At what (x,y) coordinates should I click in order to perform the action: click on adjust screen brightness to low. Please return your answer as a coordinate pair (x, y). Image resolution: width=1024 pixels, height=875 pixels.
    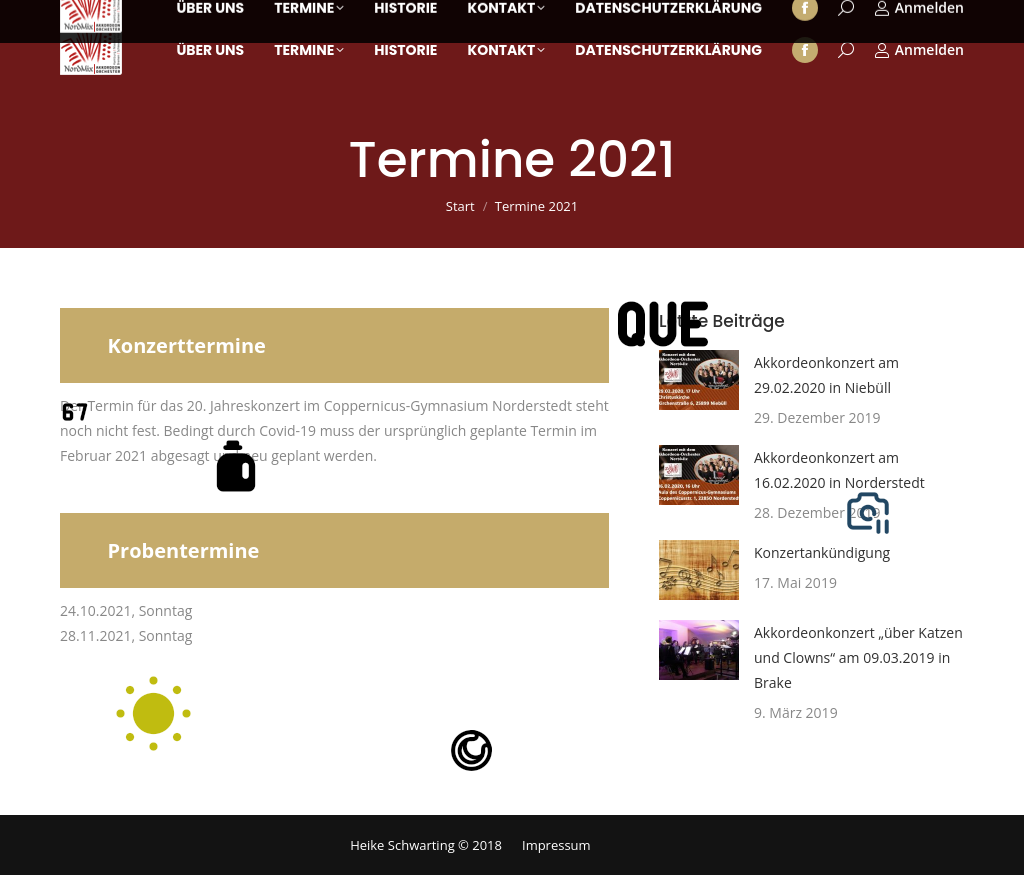
    Looking at the image, I should click on (153, 713).